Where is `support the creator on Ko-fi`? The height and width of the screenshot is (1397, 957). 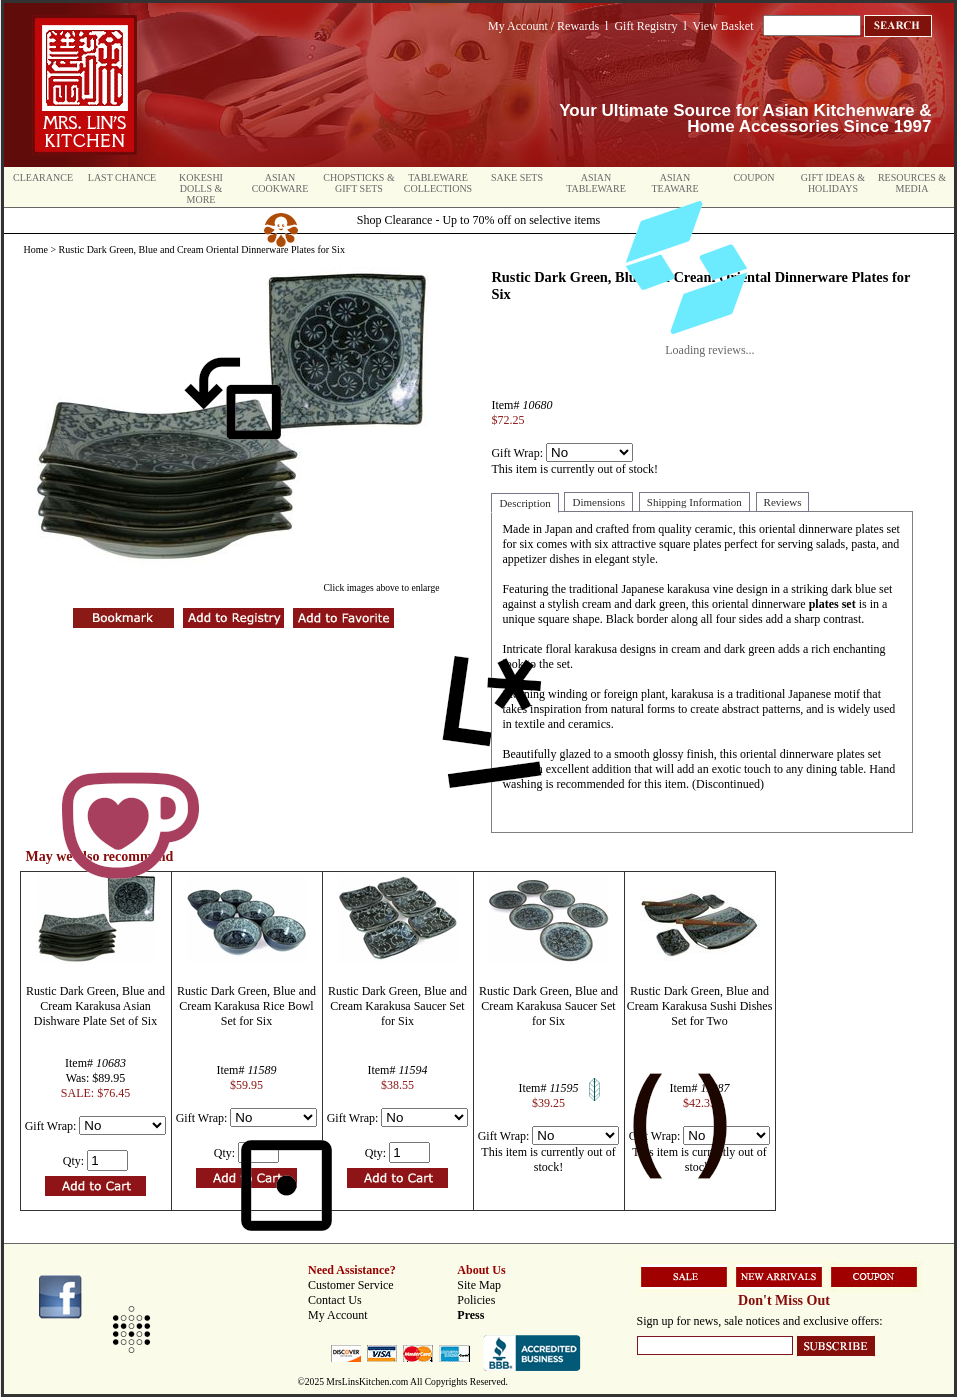 support the creator on Ko-fi is located at coordinates (130, 825).